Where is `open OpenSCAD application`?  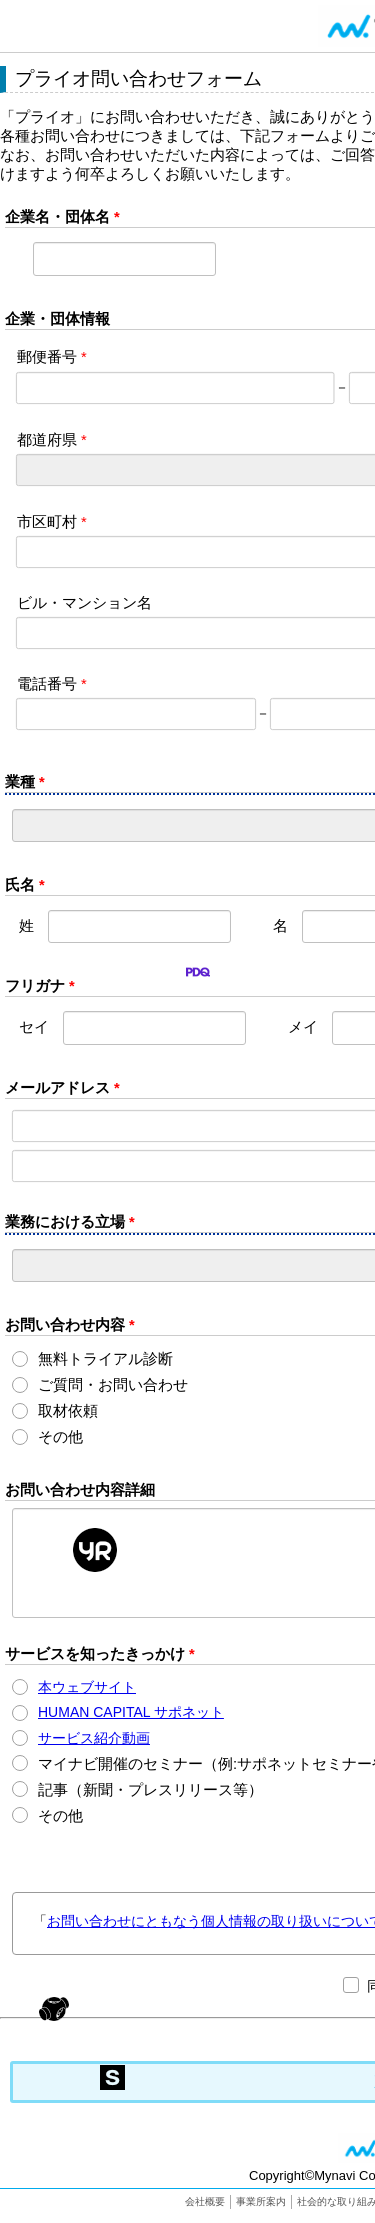
open OpenSCAD application is located at coordinates (54, 2009).